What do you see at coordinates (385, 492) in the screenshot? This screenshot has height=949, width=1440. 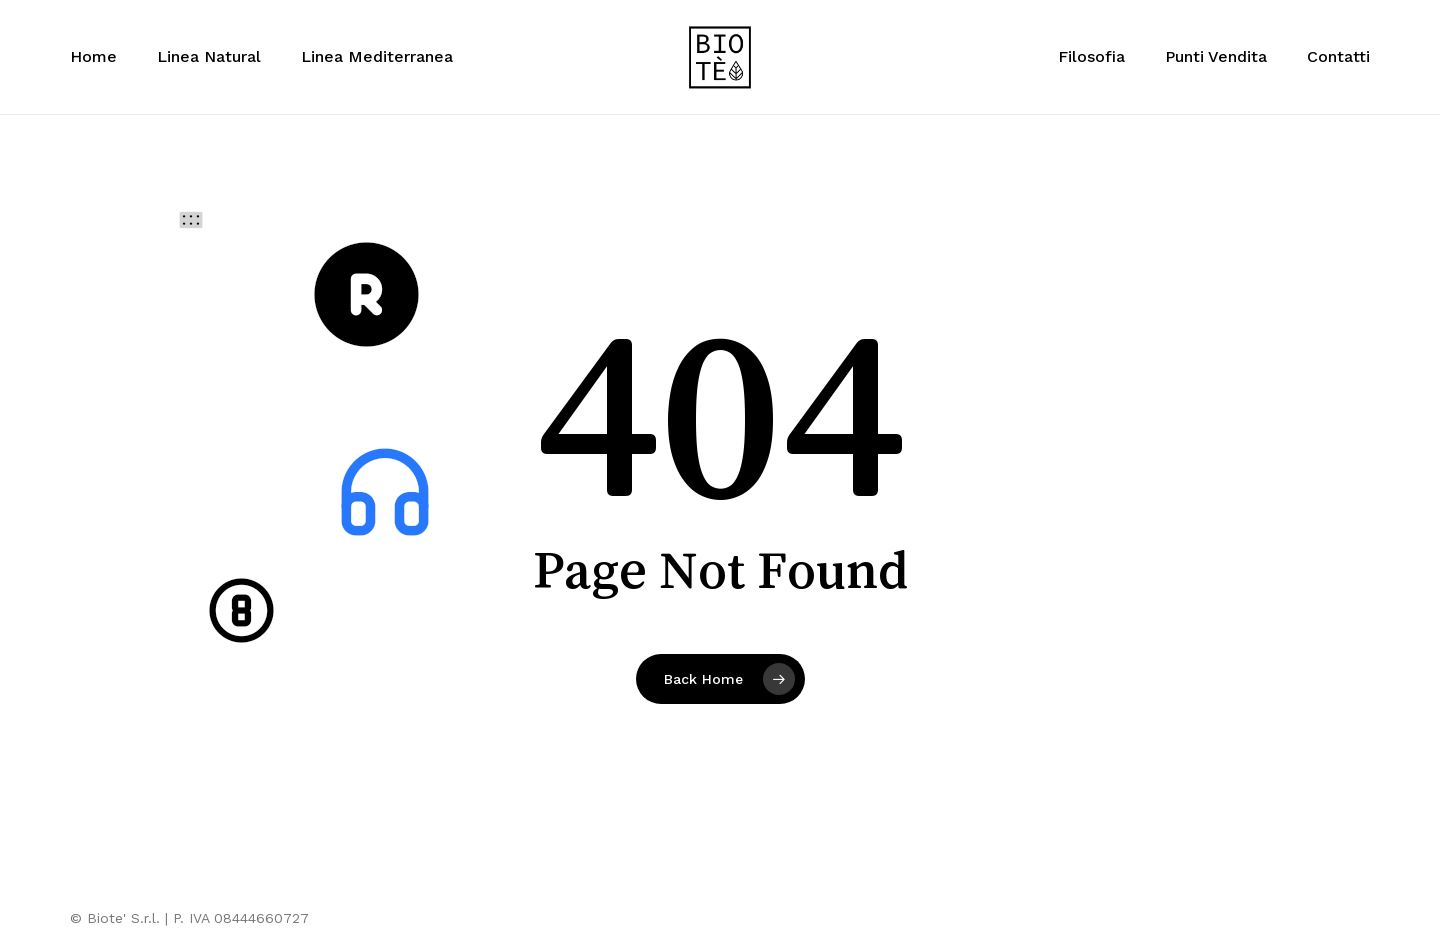 I see `access audio or music settings` at bounding box center [385, 492].